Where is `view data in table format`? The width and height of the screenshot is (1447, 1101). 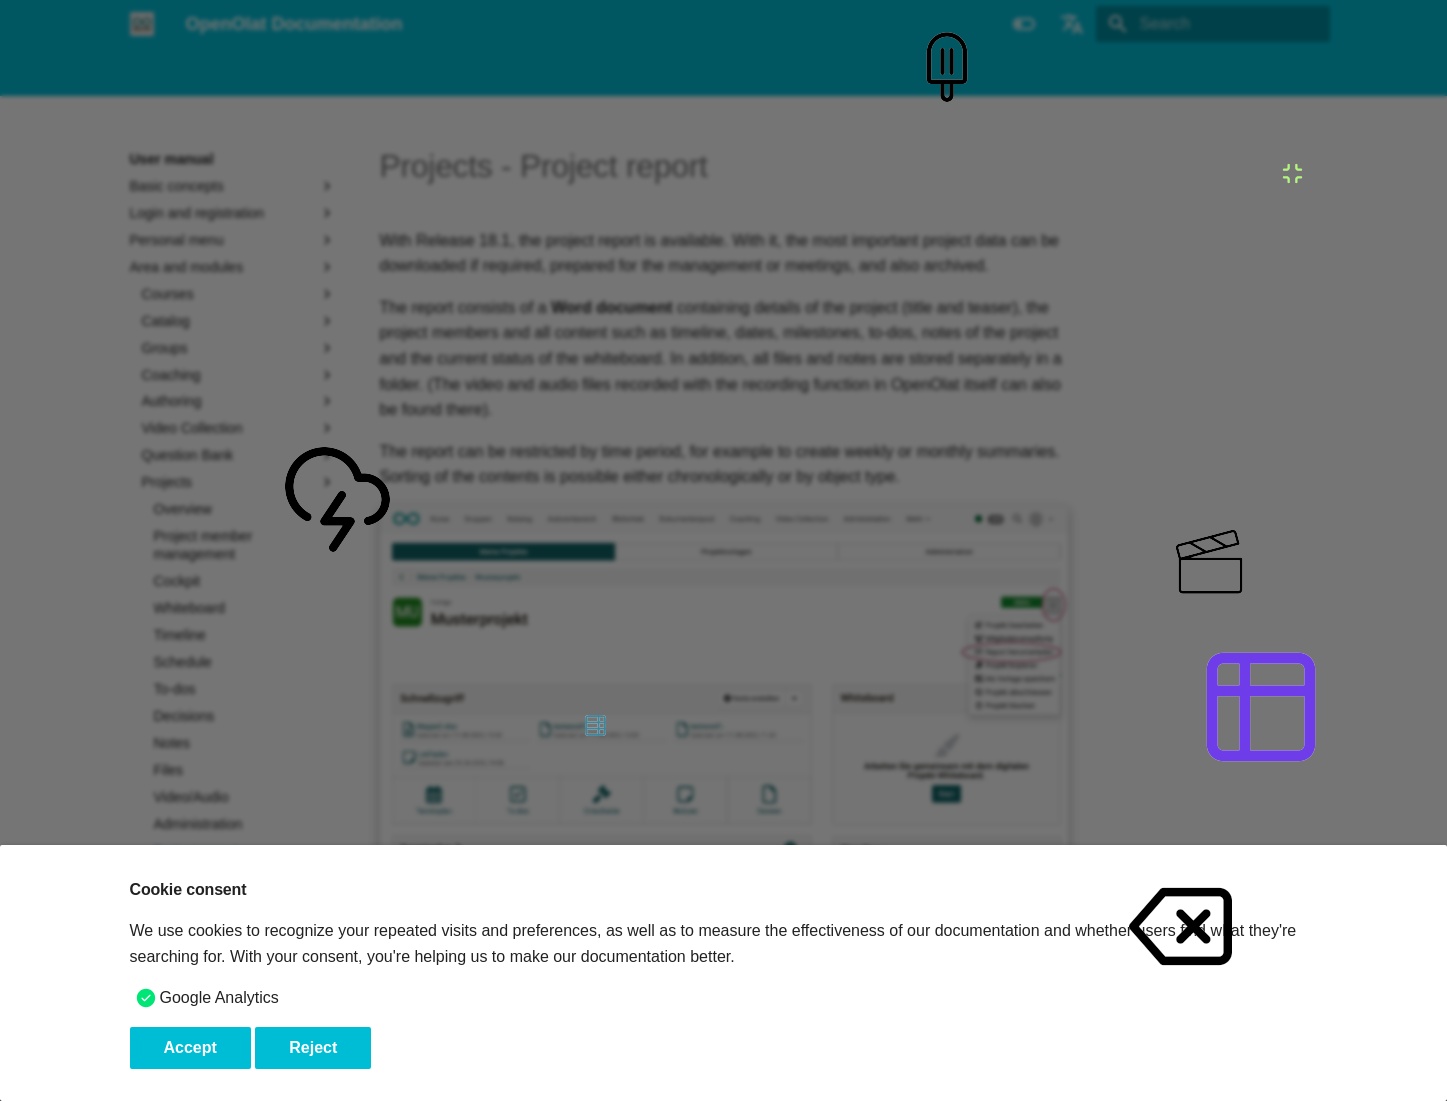
view data in table format is located at coordinates (1261, 707).